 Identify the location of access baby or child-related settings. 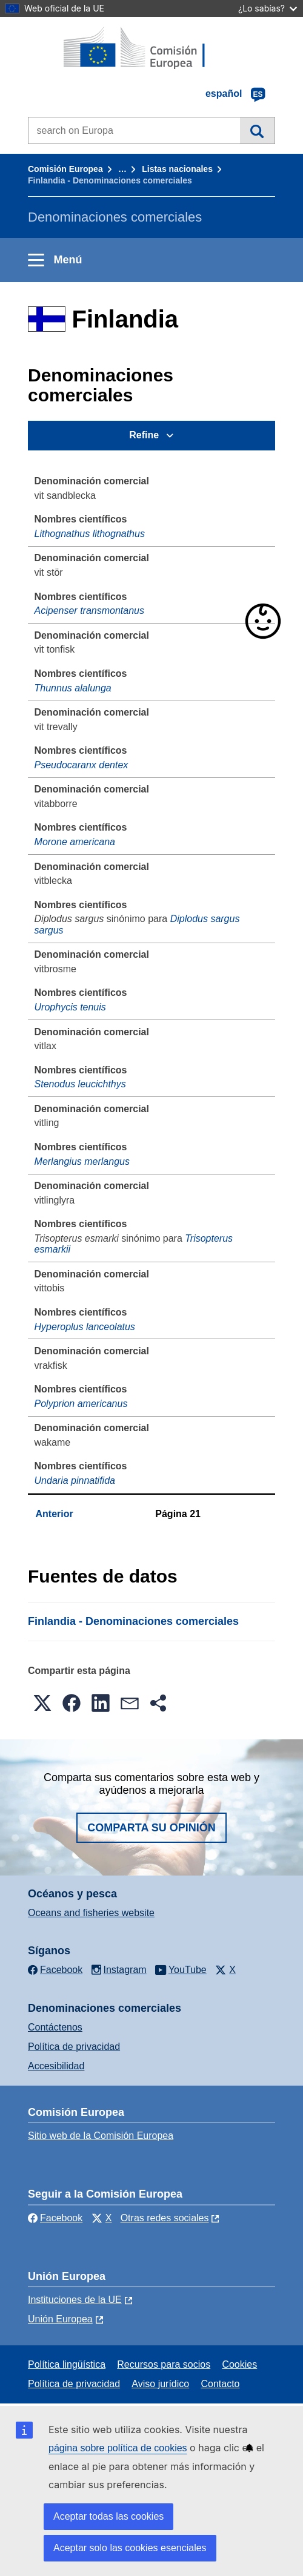
(263, 621).